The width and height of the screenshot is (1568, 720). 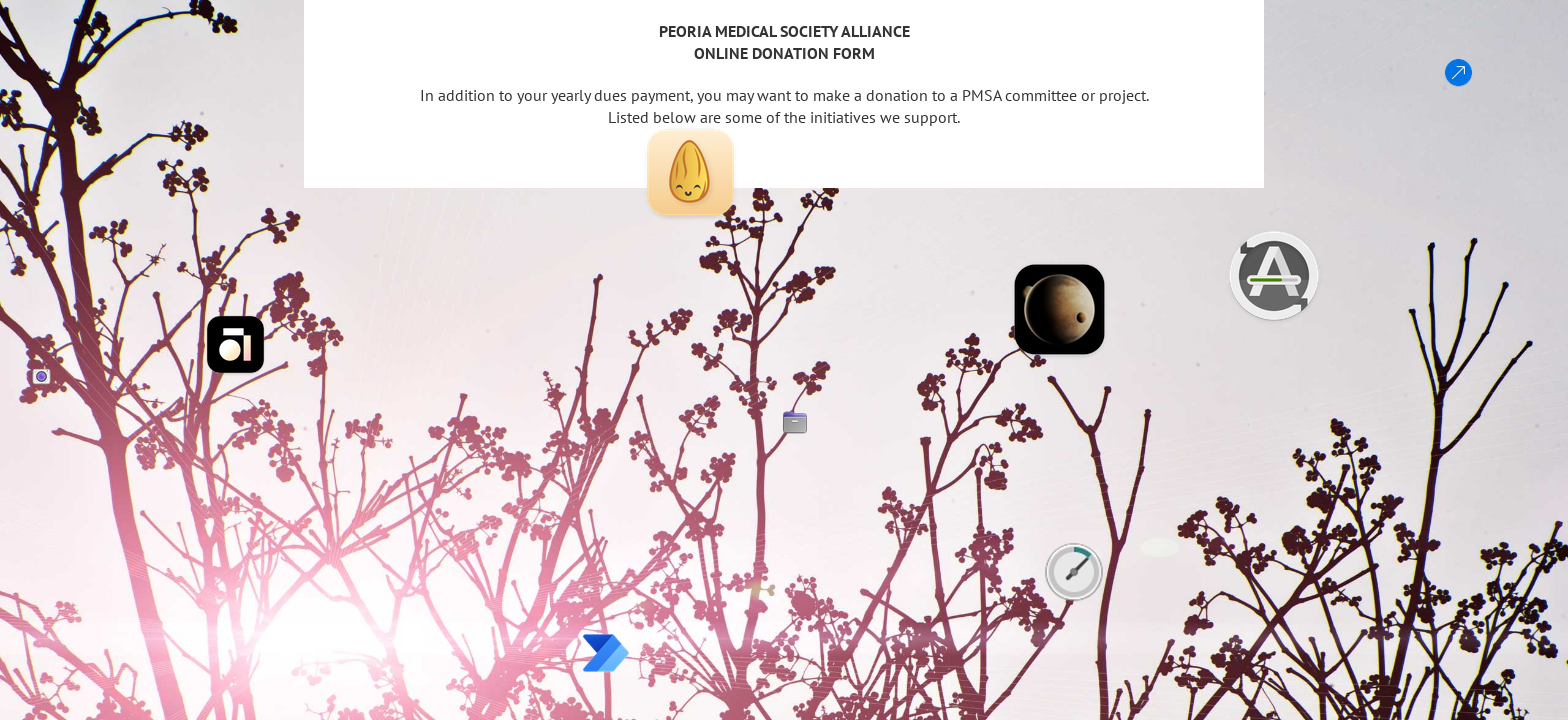 I want to click on open the almond app, so click(x=690, y=172).